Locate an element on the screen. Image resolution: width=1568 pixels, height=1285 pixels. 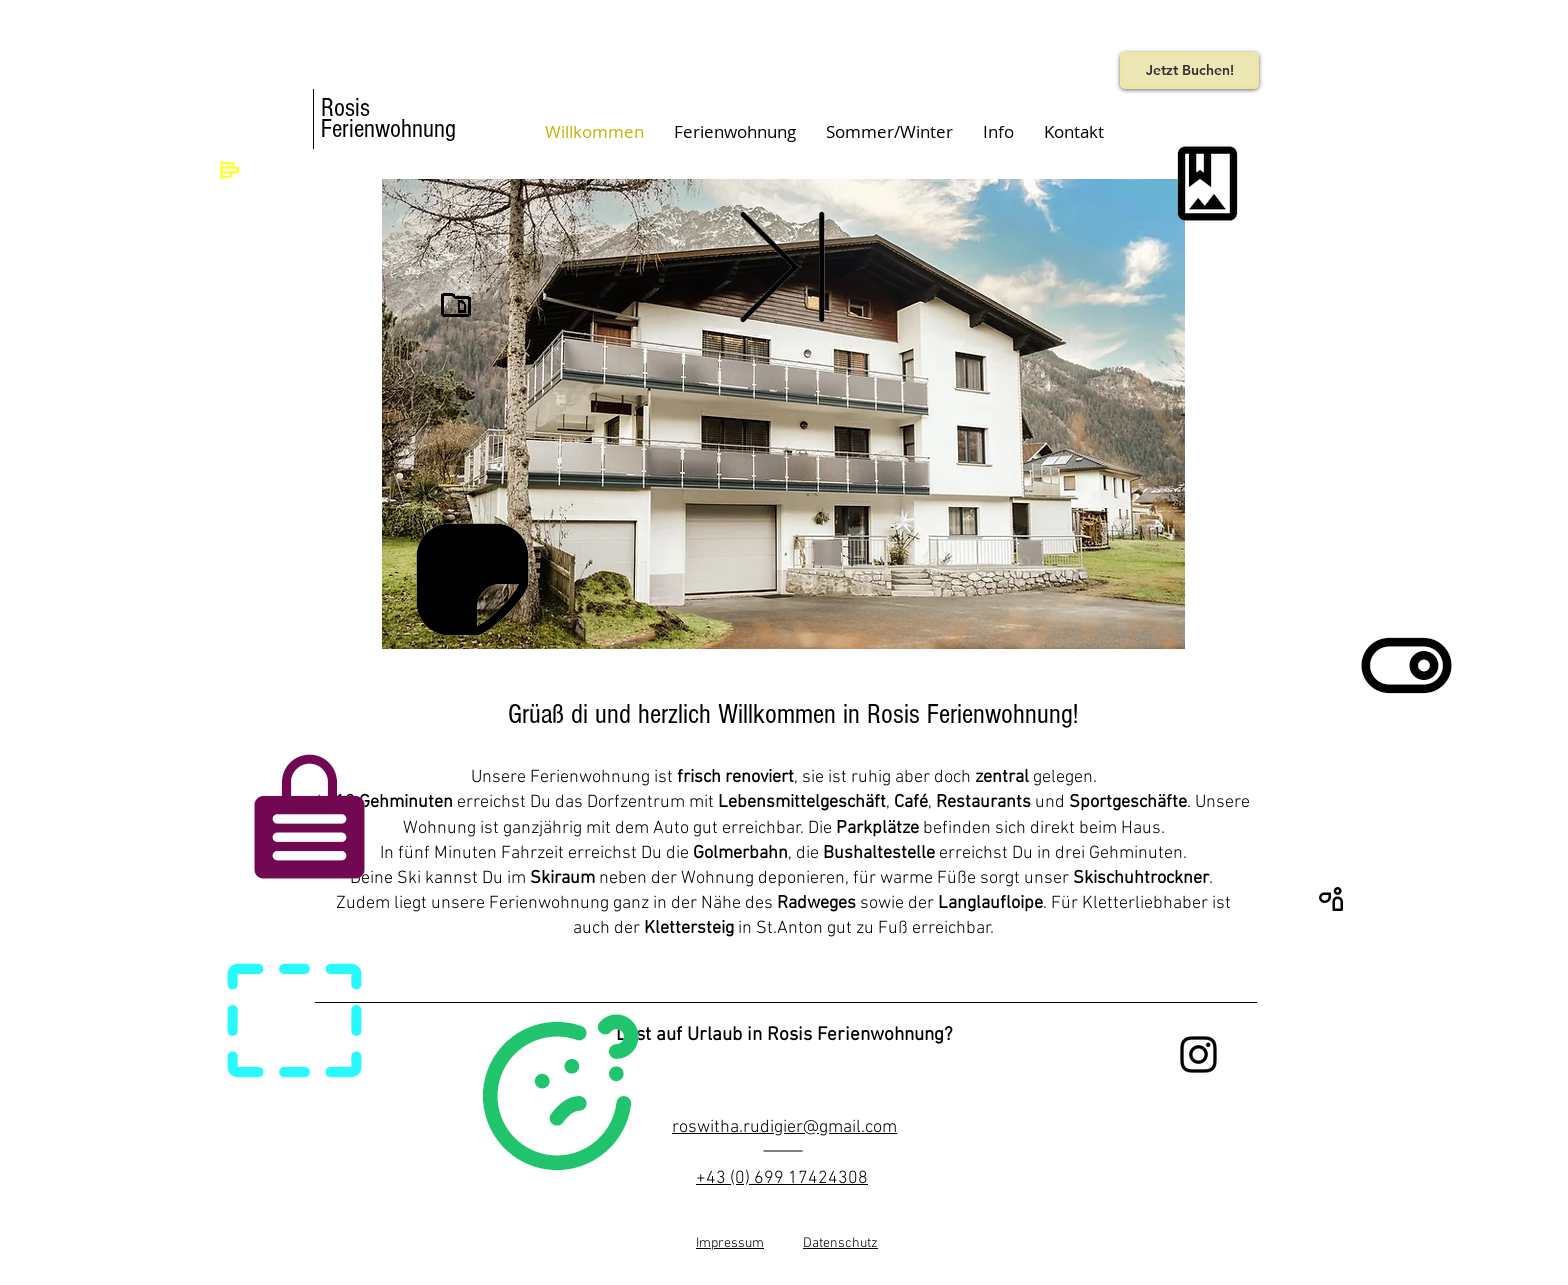
toggle switch in the on position is located at coordinates (1406, 665).